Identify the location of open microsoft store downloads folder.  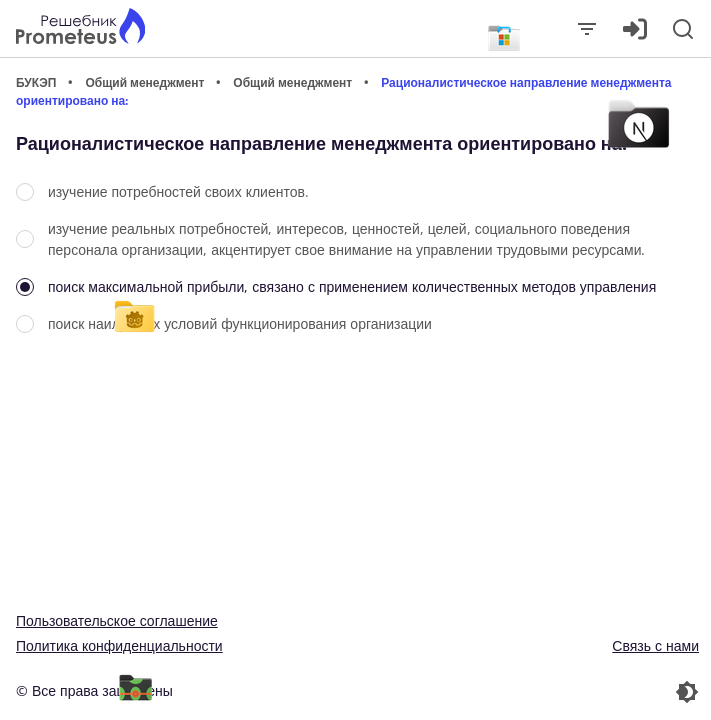
(504, 39).